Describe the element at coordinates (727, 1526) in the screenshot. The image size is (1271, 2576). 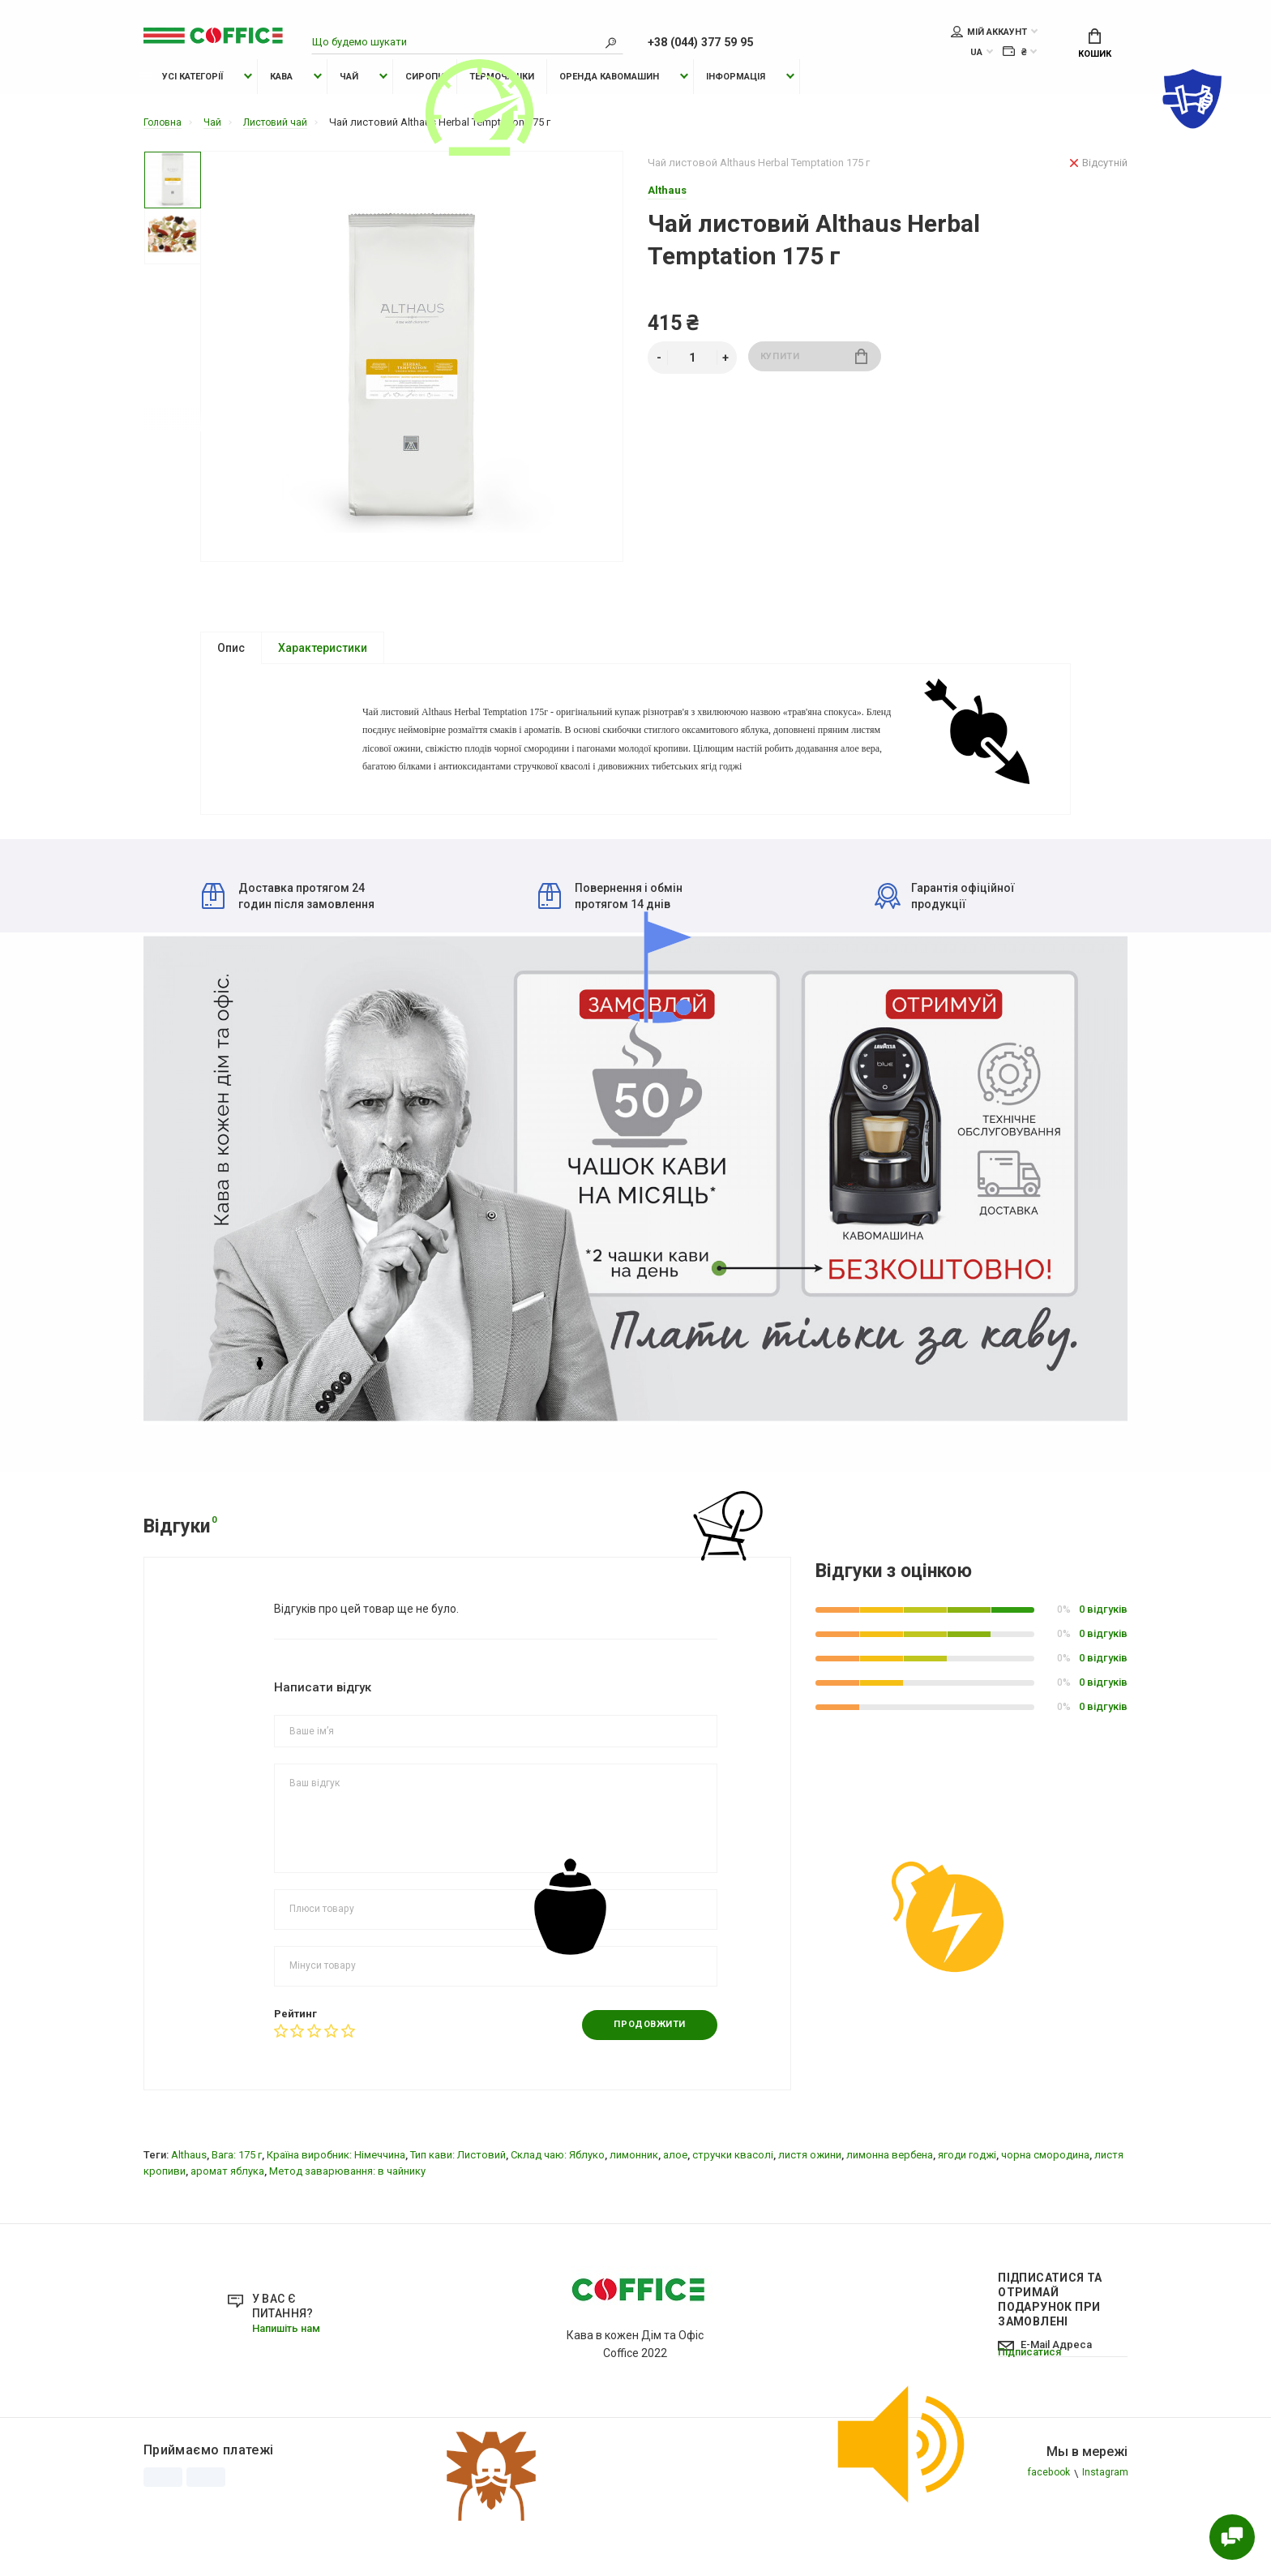
I see `spinning wheel crafting or fiber arts activity` at that location.